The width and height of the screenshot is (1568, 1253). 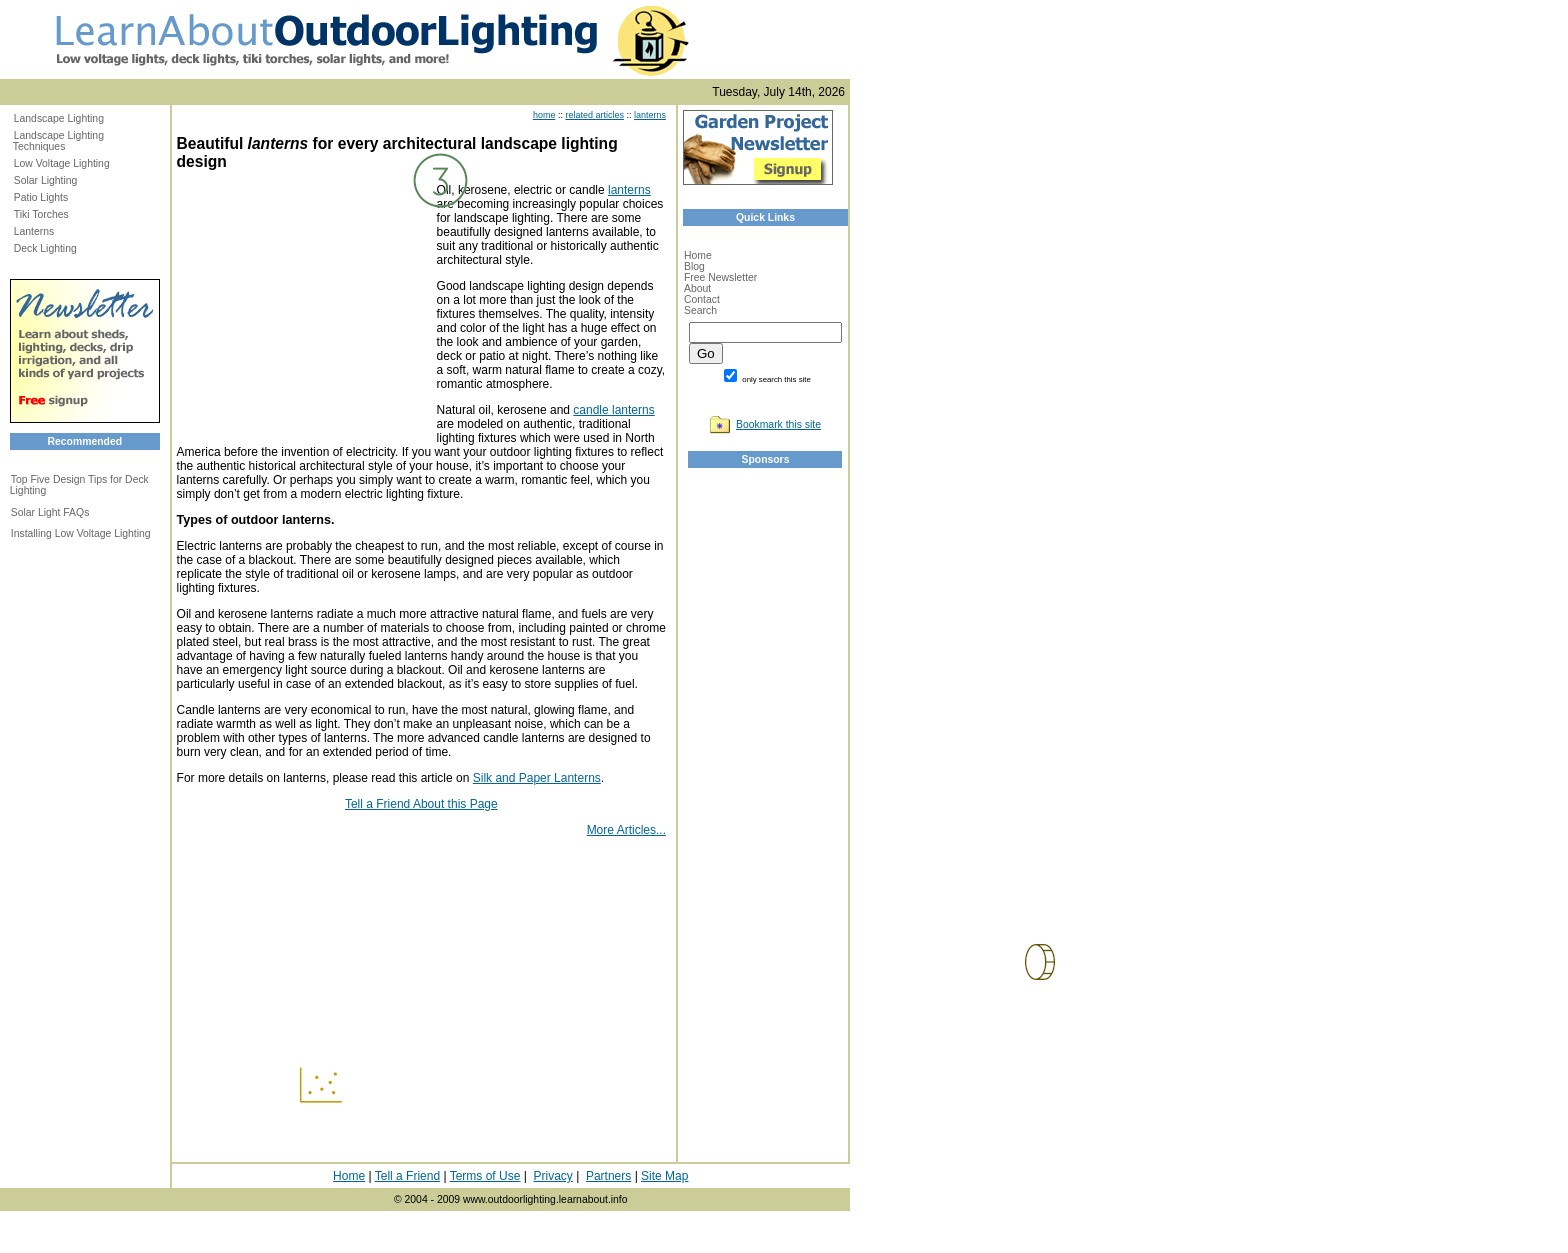 I want to click on indicates step three in a multi-step process, so click(x=440, y=180).